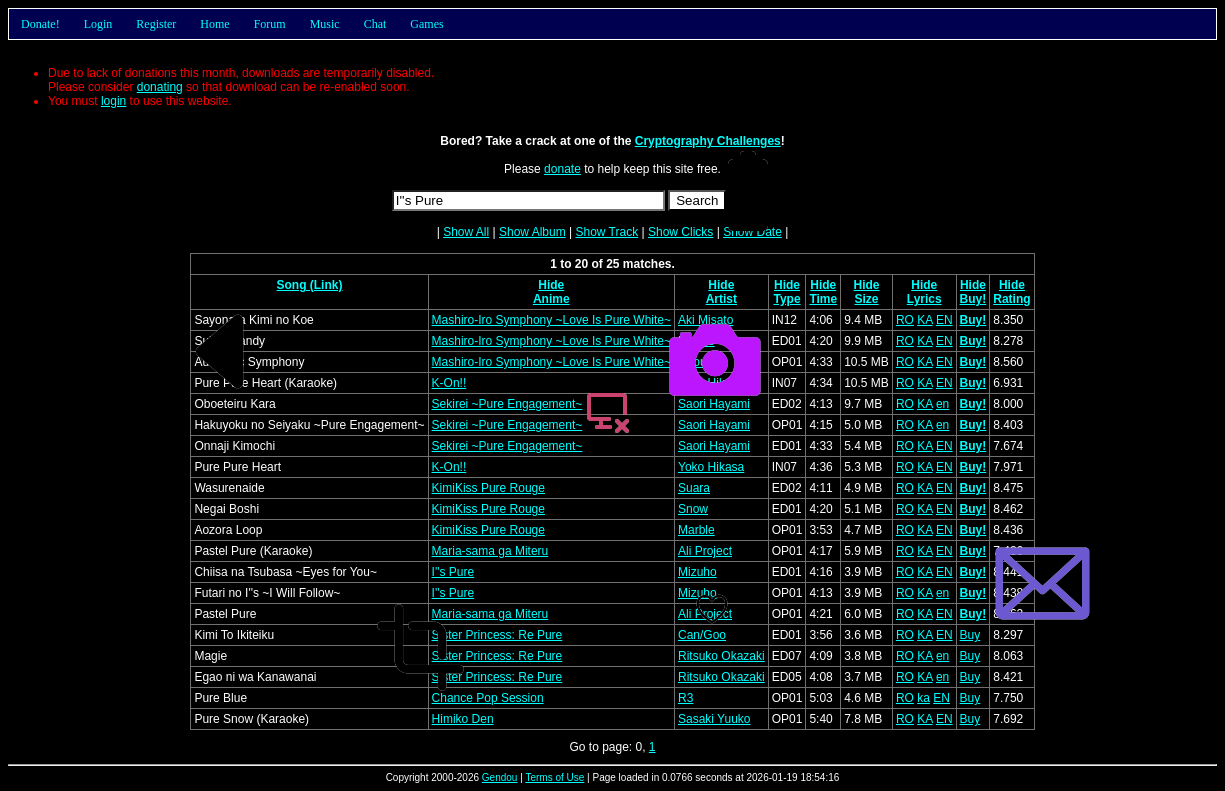 The height and width of the screenshot is (791, 1225). Describe the element at coordinates (712, 609) in the screenshot. I see `add item to favorites` at that location.